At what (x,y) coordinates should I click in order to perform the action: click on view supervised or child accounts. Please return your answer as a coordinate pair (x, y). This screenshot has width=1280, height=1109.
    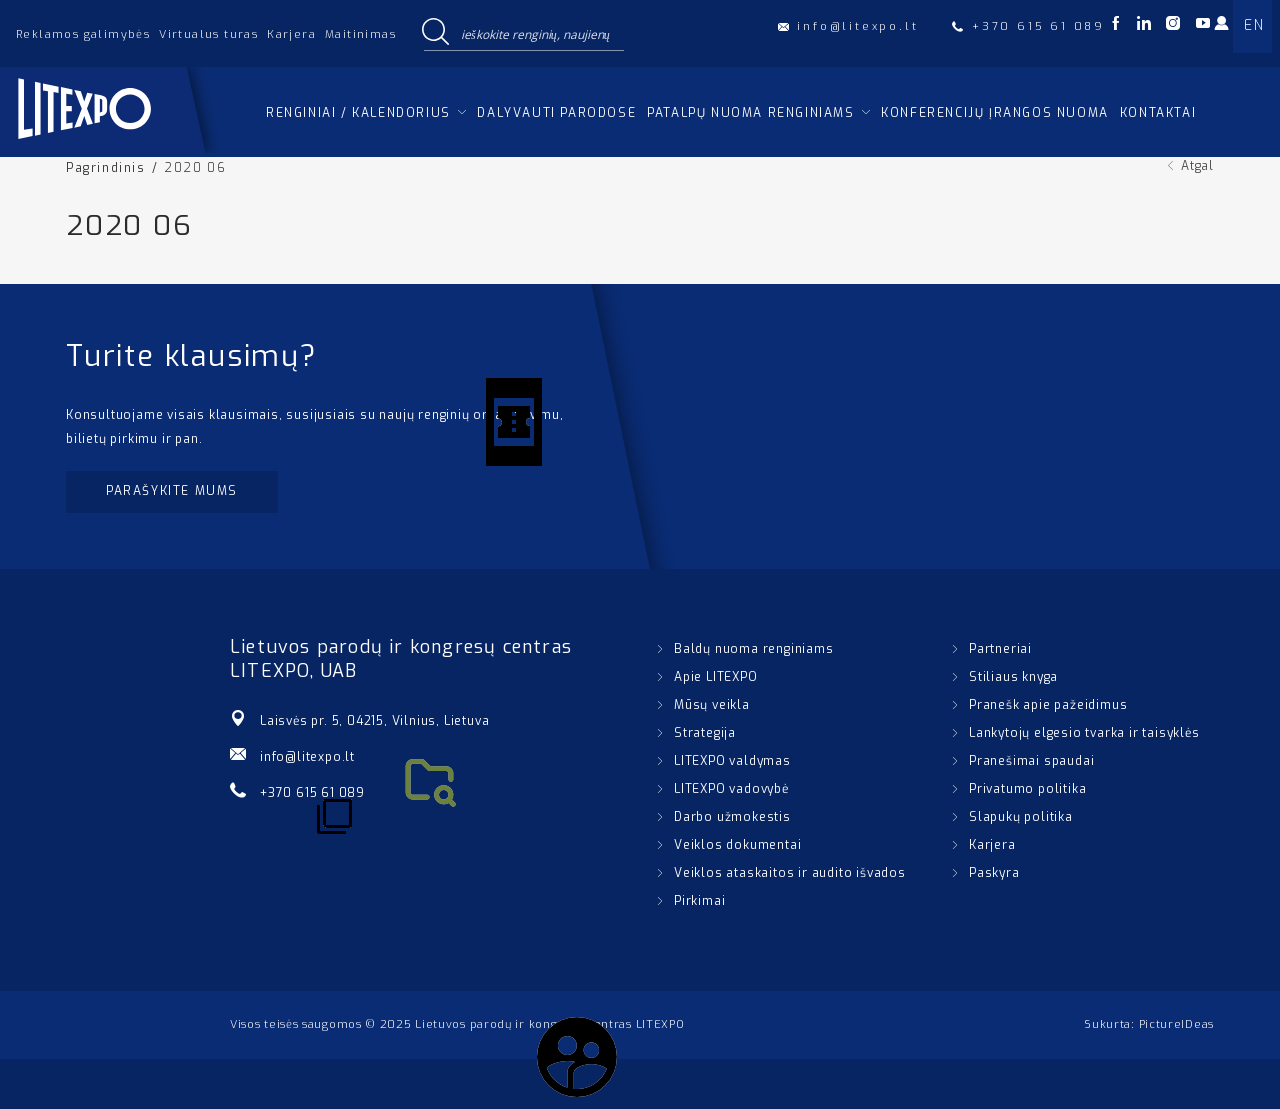
    Looking at the image, I should click on (577, 1057).